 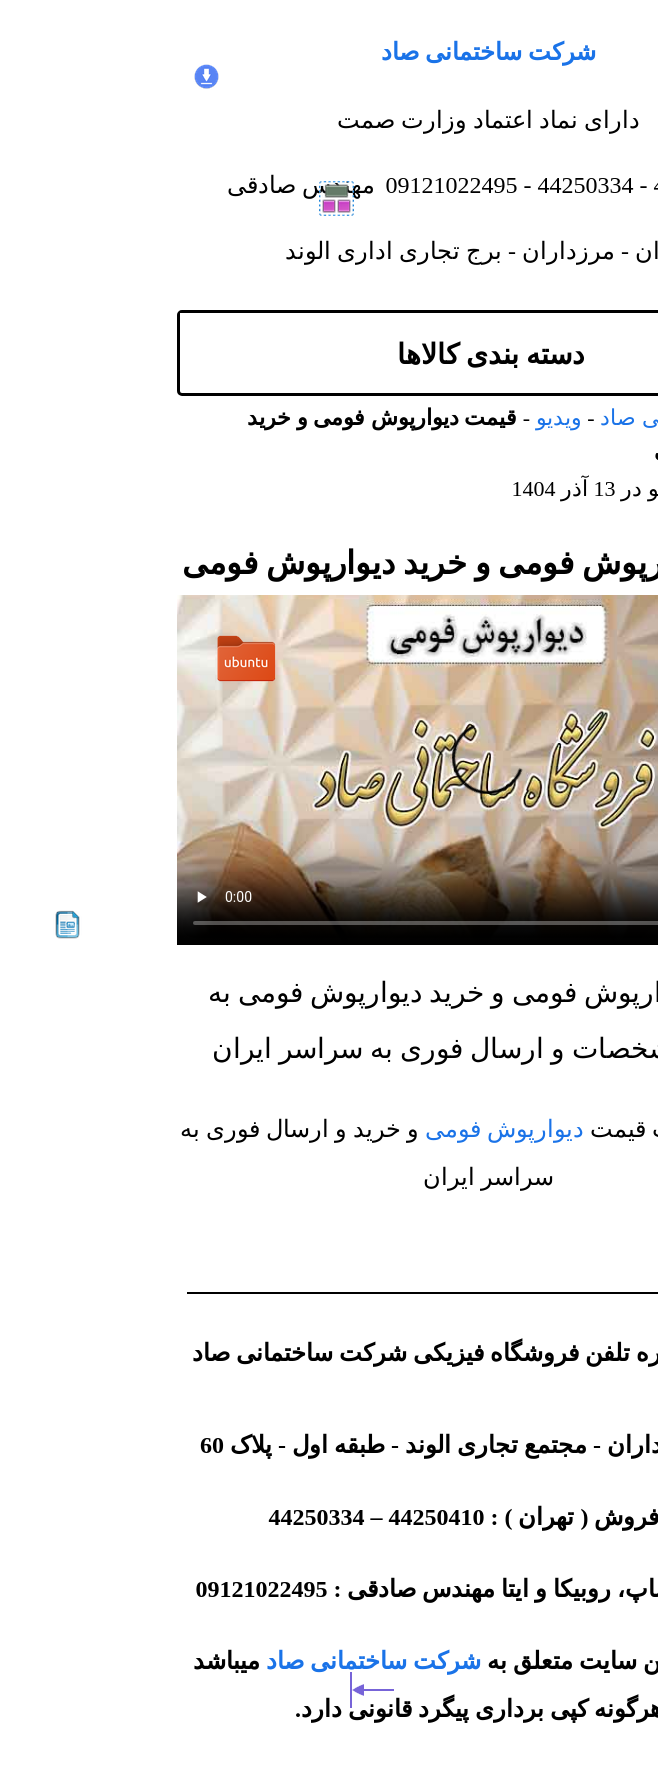 What do you see at coordinates (372, 1690) in the screenshot?
I see `go to the first item in a list or sequence` at bounding box center [372, 1690].